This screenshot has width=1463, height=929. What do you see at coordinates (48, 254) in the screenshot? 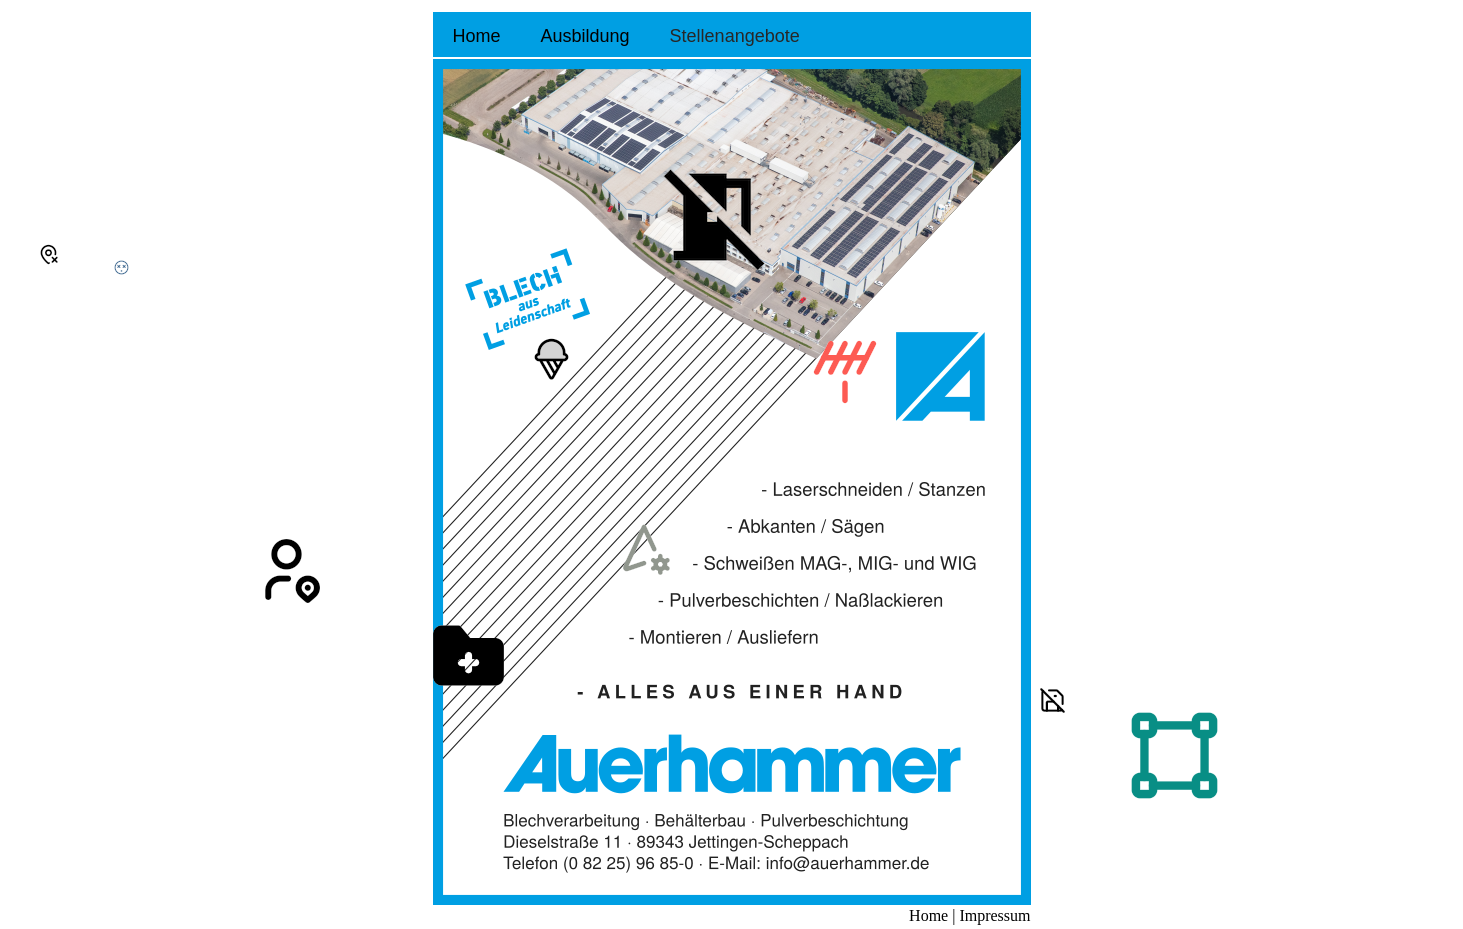
I see `remove a saved location` at bounding box center [48, 254].